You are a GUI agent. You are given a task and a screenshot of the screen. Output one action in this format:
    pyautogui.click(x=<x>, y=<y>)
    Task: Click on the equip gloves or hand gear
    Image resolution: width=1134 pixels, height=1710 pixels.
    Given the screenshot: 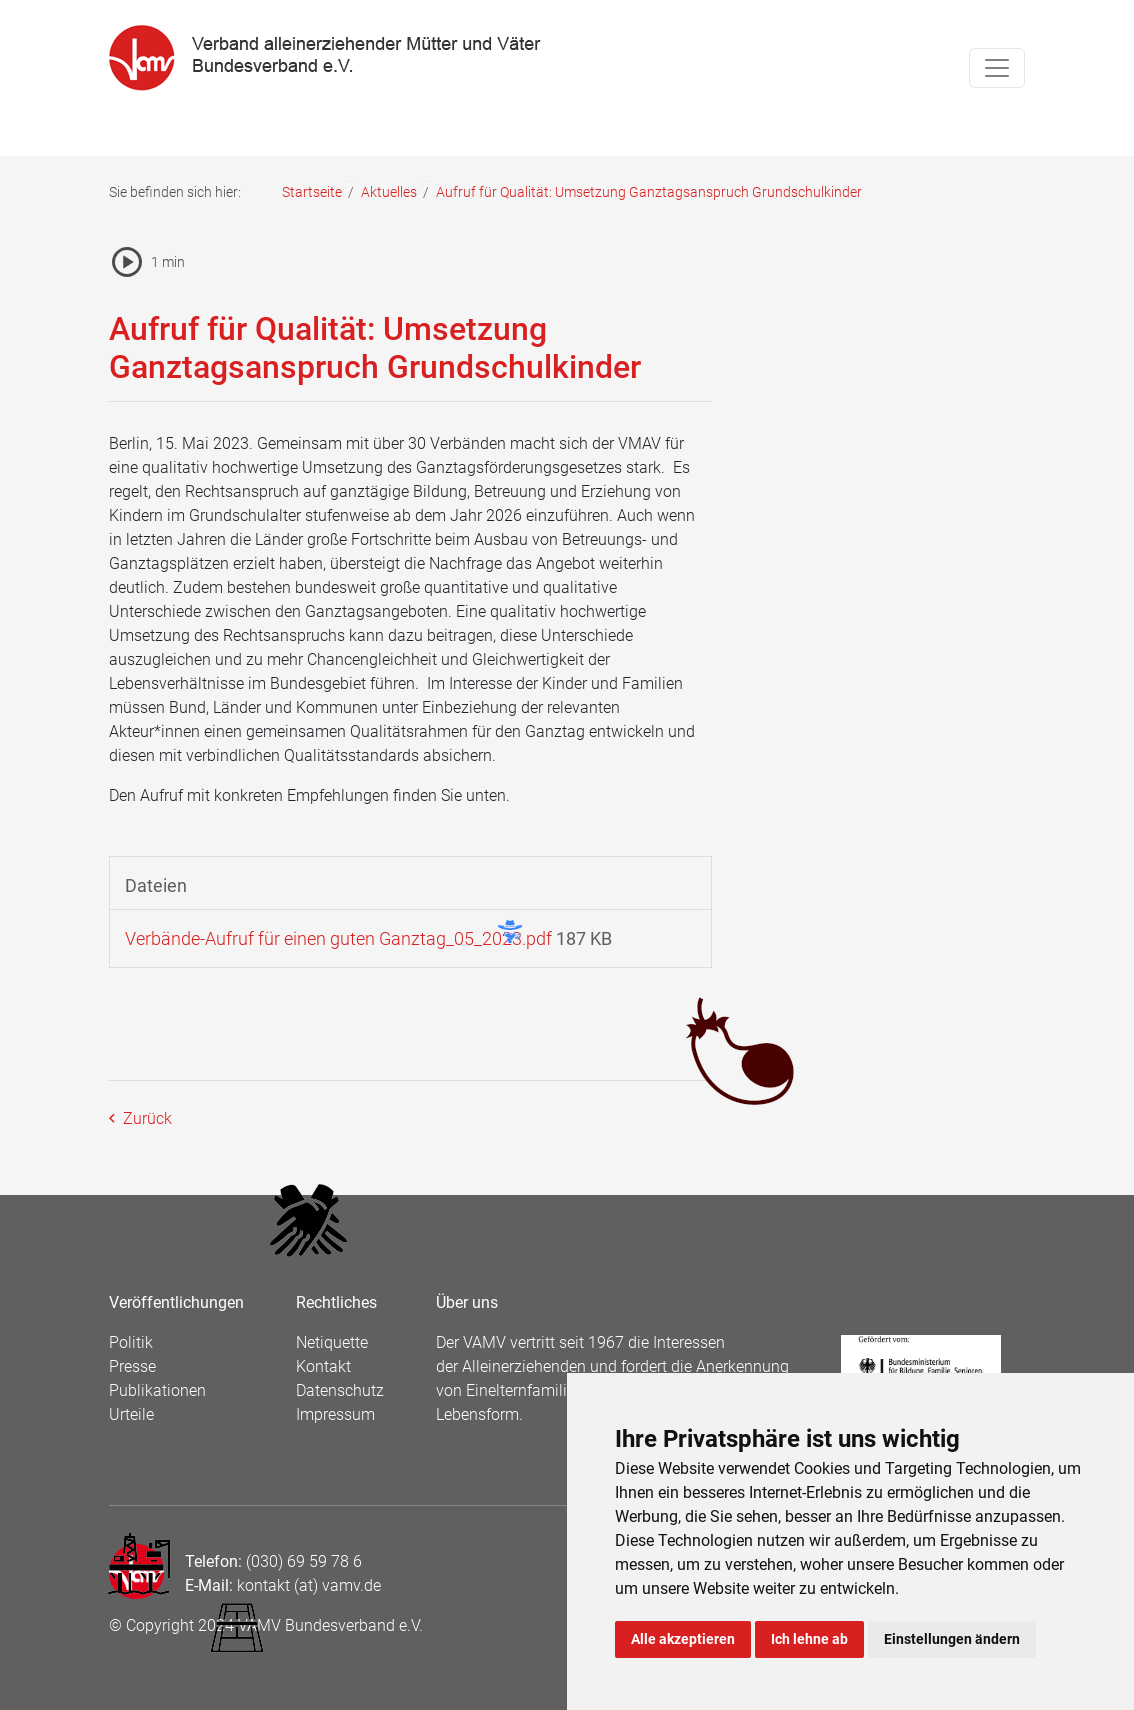 What is the action you would take?
    pyautogui.click(x=308, y=1220)
    